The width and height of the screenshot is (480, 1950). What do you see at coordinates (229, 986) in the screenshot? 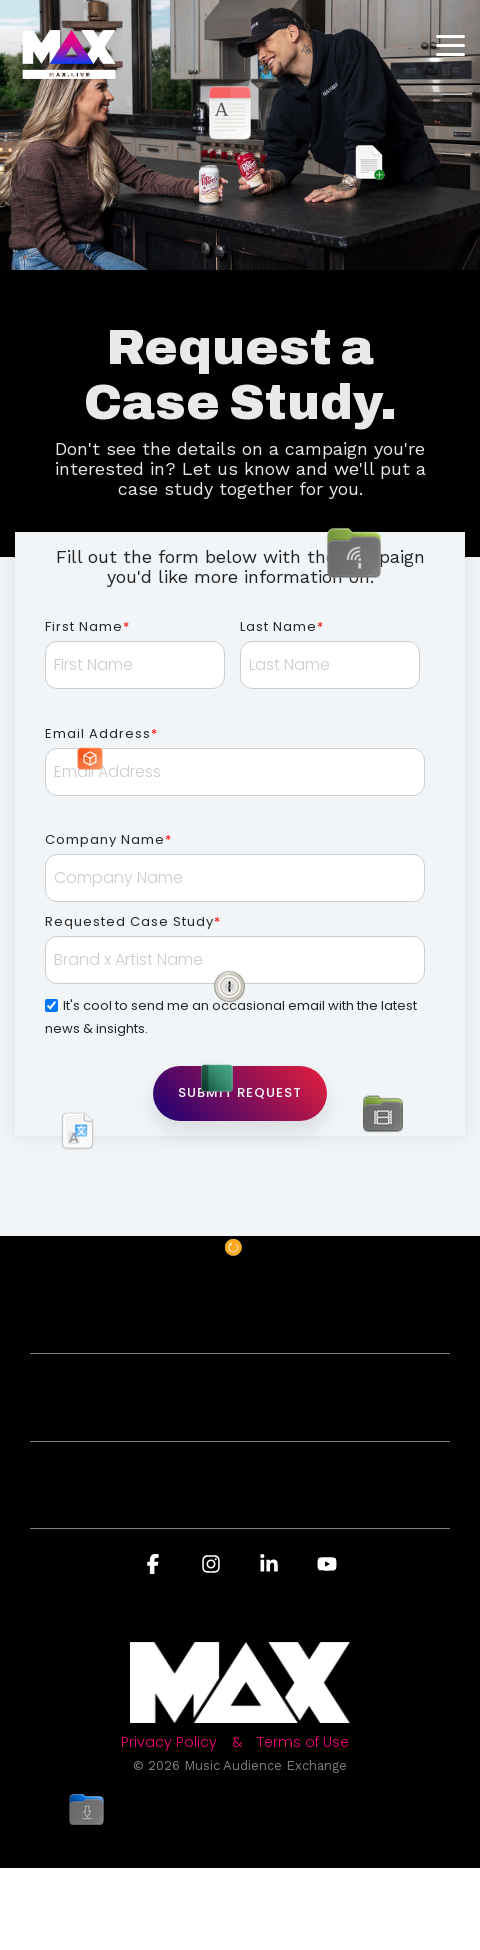
I see `open passwords and keys manager` at bounding box center [229, 986].